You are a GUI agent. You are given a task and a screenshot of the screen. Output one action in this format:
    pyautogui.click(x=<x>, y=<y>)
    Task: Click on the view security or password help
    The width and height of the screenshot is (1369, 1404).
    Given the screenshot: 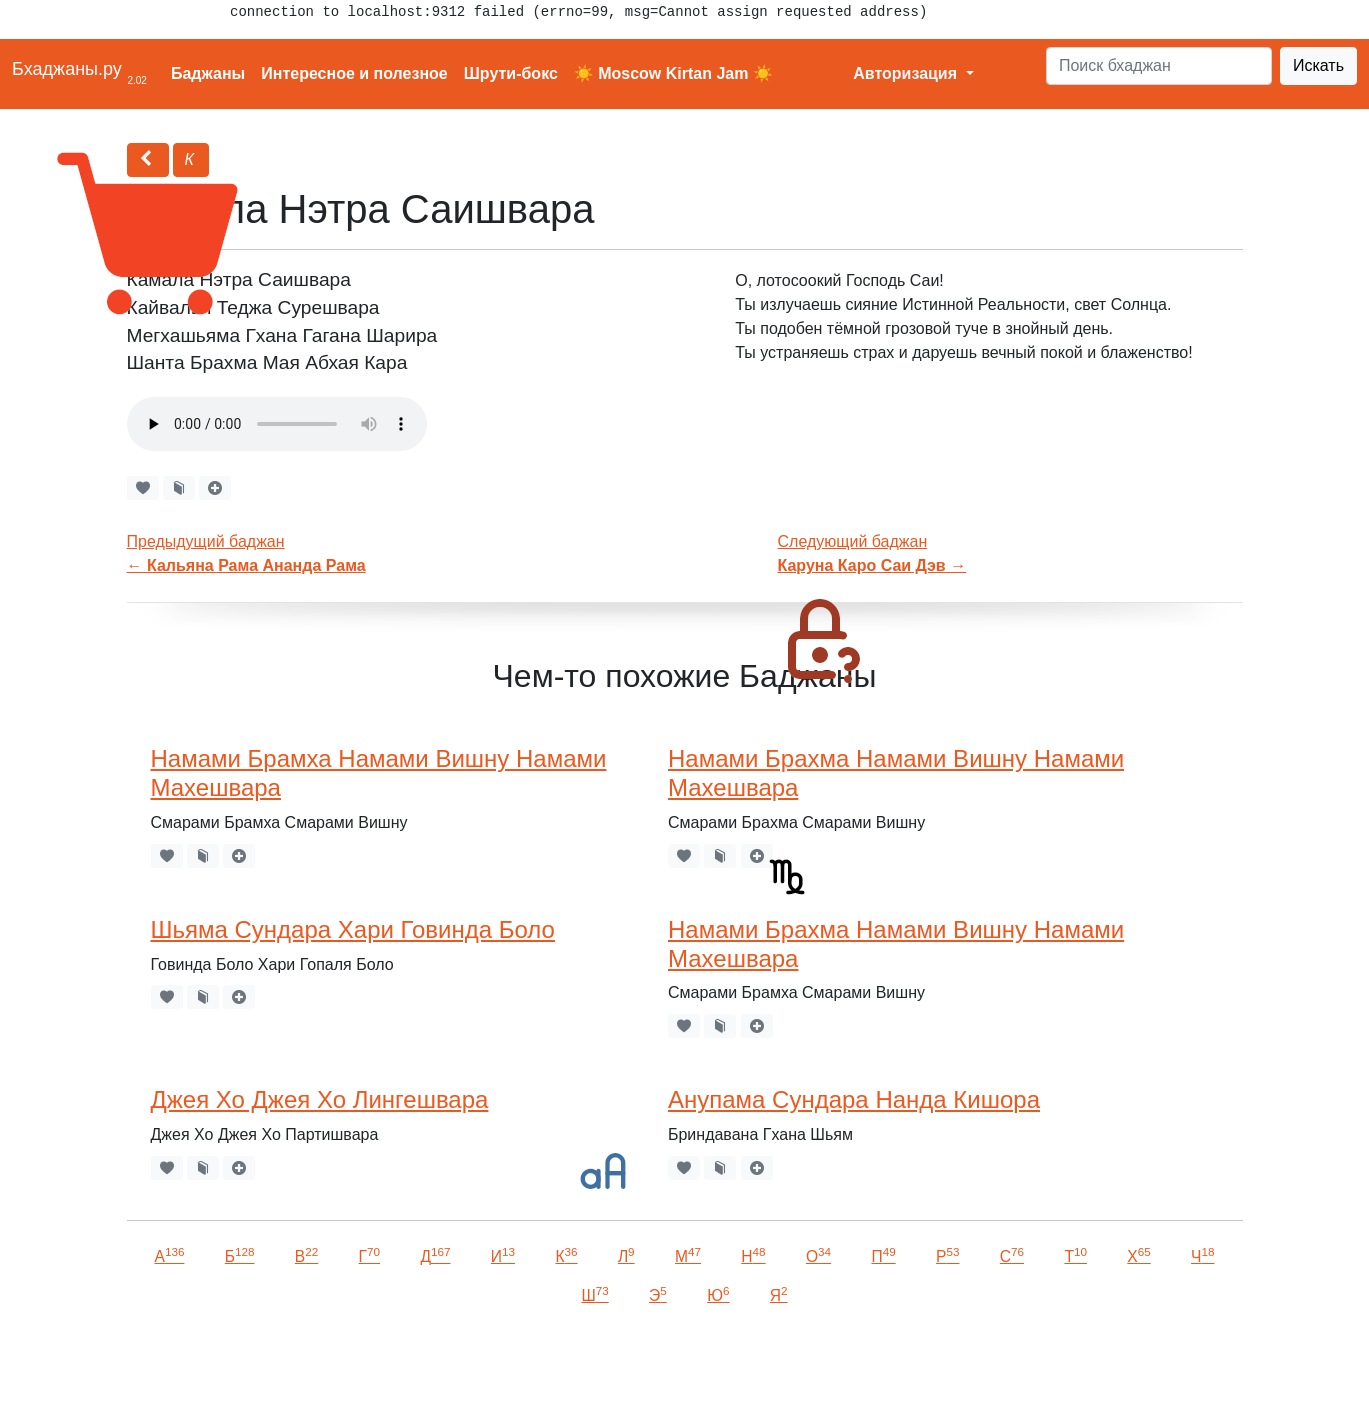 What is the action you would take?
    pyautogui.click(x=820, y=639)
    